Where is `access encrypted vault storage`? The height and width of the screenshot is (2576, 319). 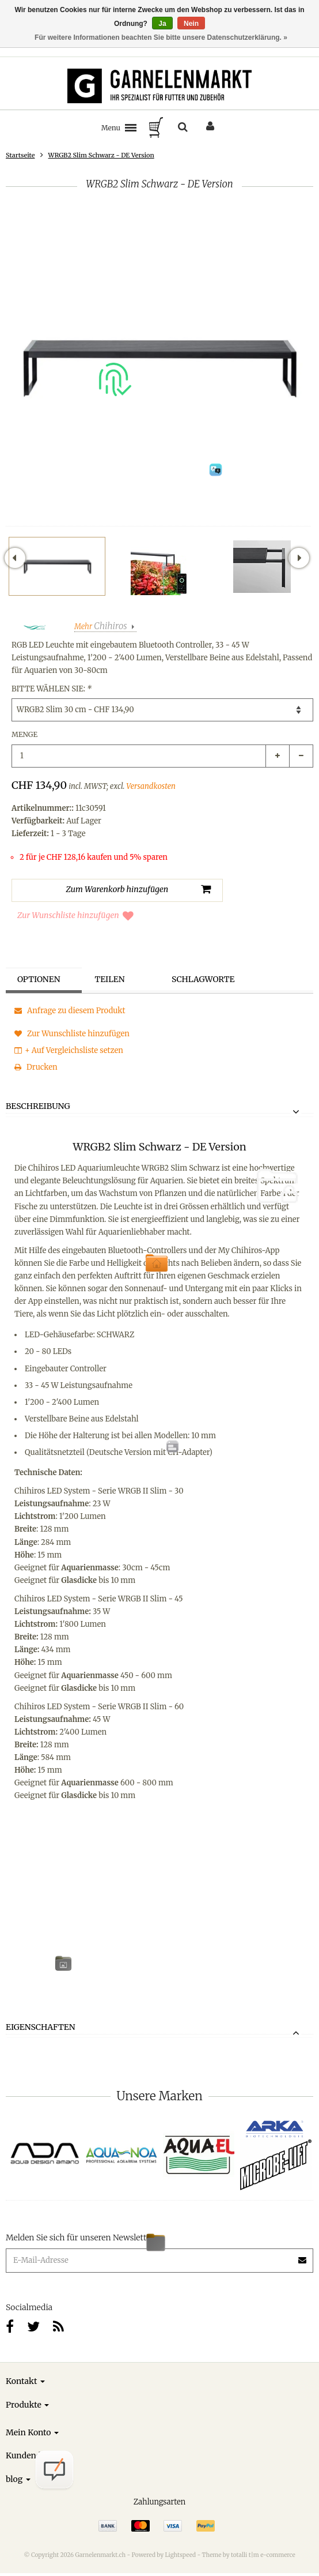 access encrypted vault storage is located at coordinates (277, 1186).